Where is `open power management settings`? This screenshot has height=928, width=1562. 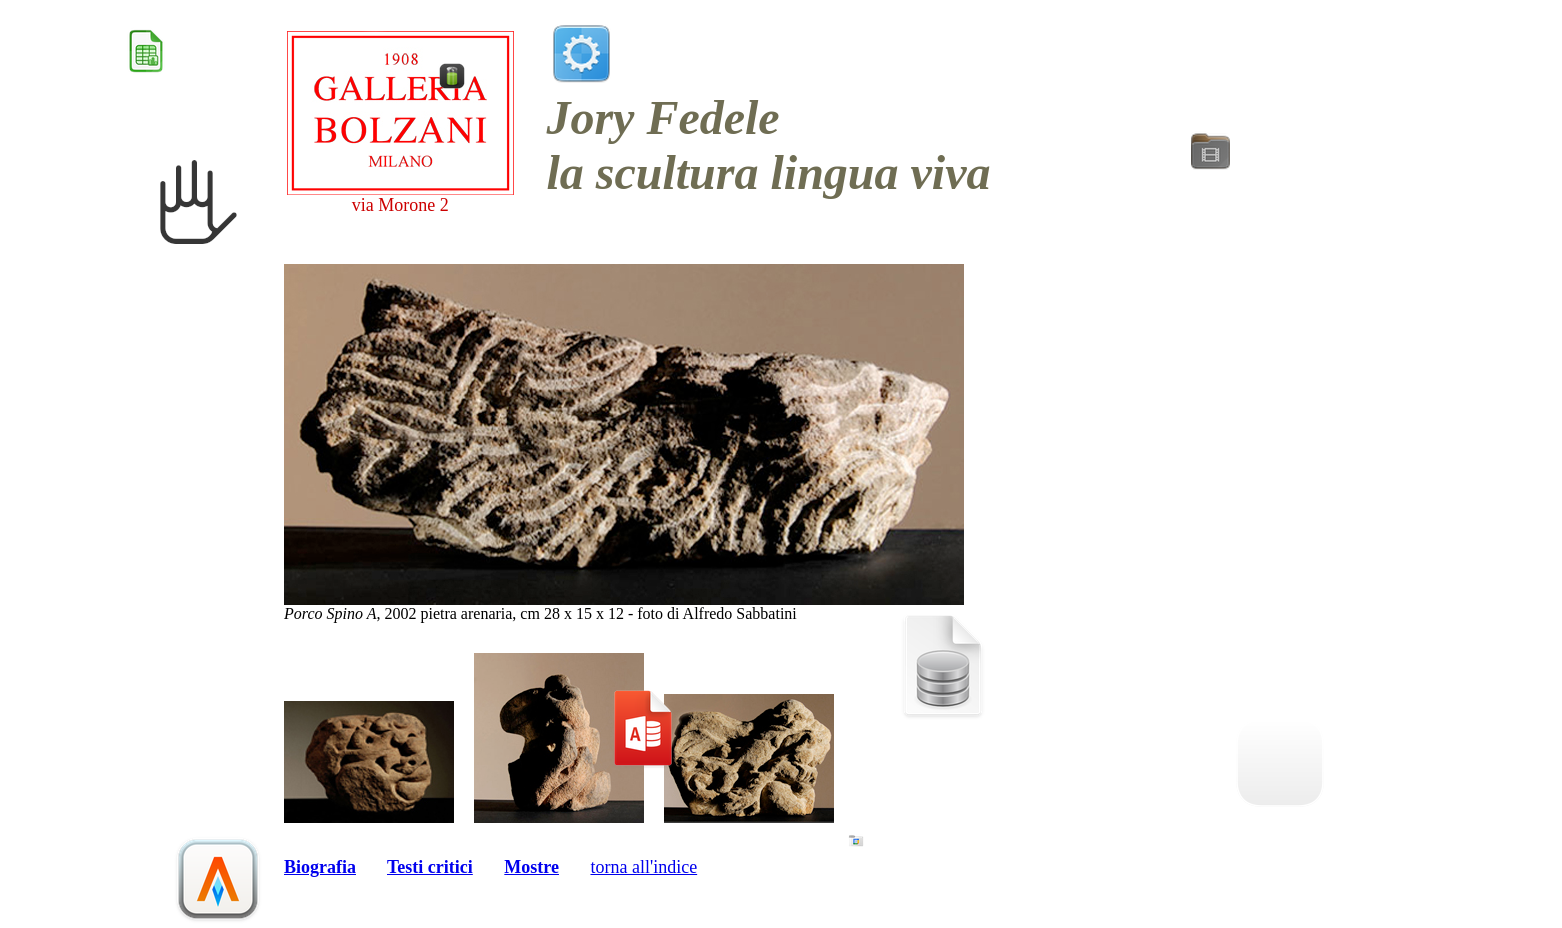 open power management settings is located at coordinates (452, 76).